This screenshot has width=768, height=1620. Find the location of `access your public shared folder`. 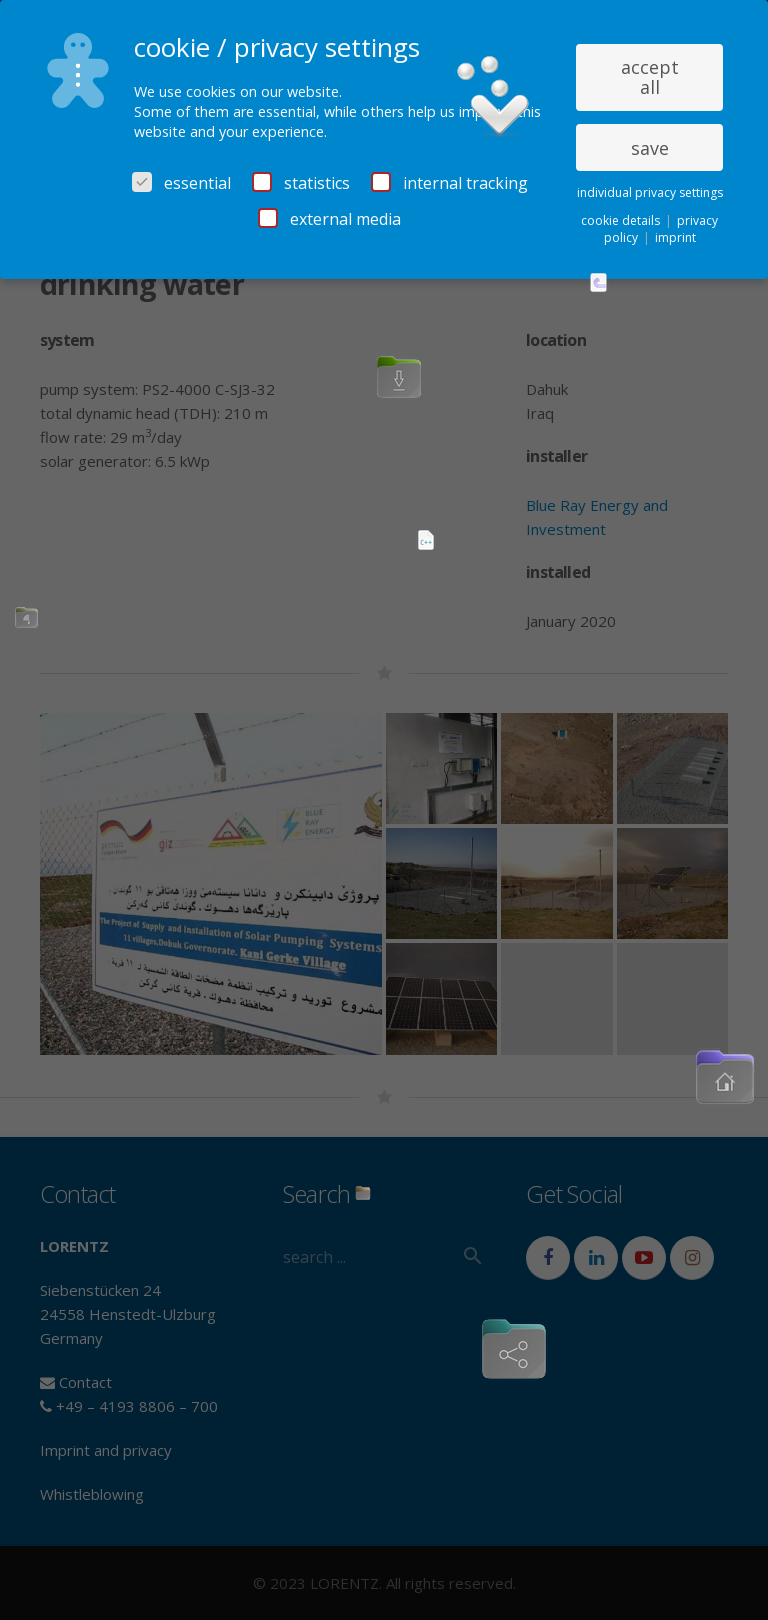

access your public shared folder is located at coordinates (514, 1349).